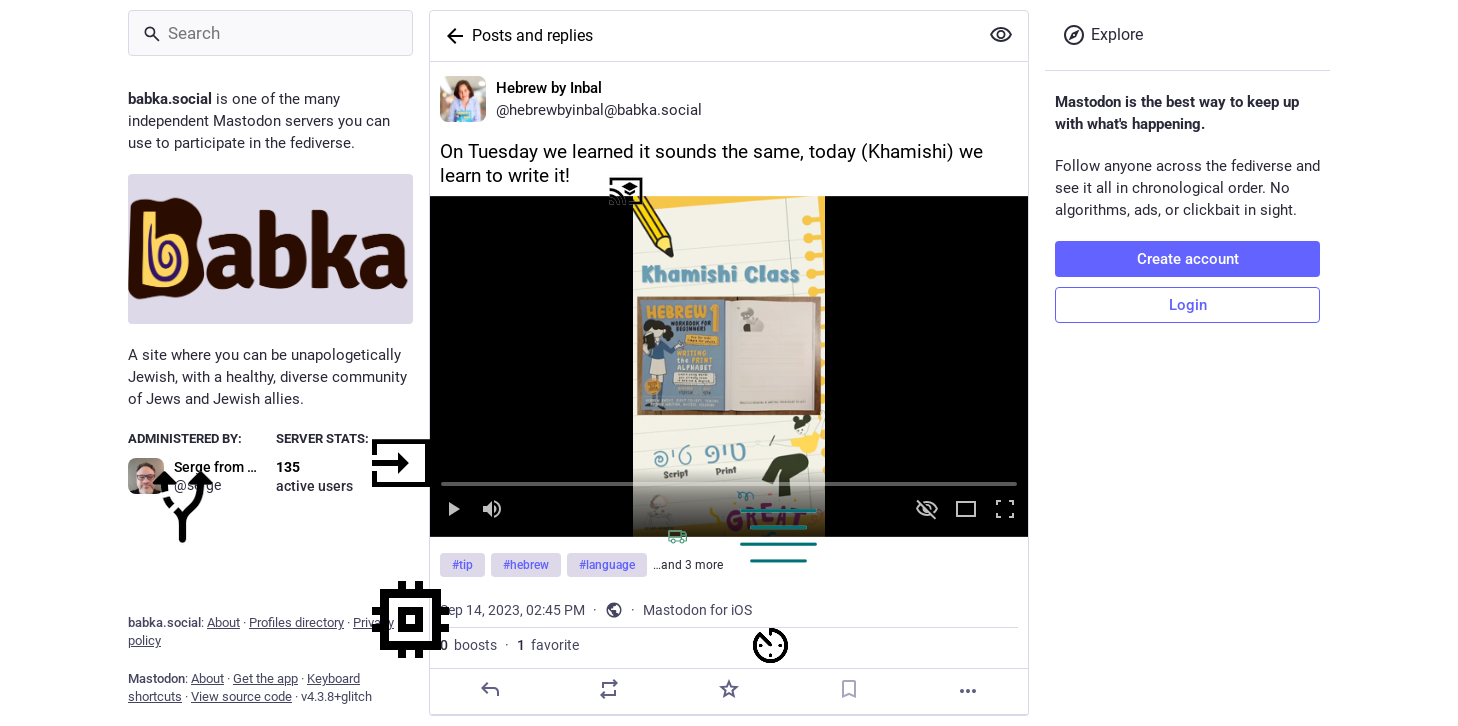 Image resolution: width=1458 pixels, height=726 pixels. I want to click on track your delivery status, so click(677, 536).